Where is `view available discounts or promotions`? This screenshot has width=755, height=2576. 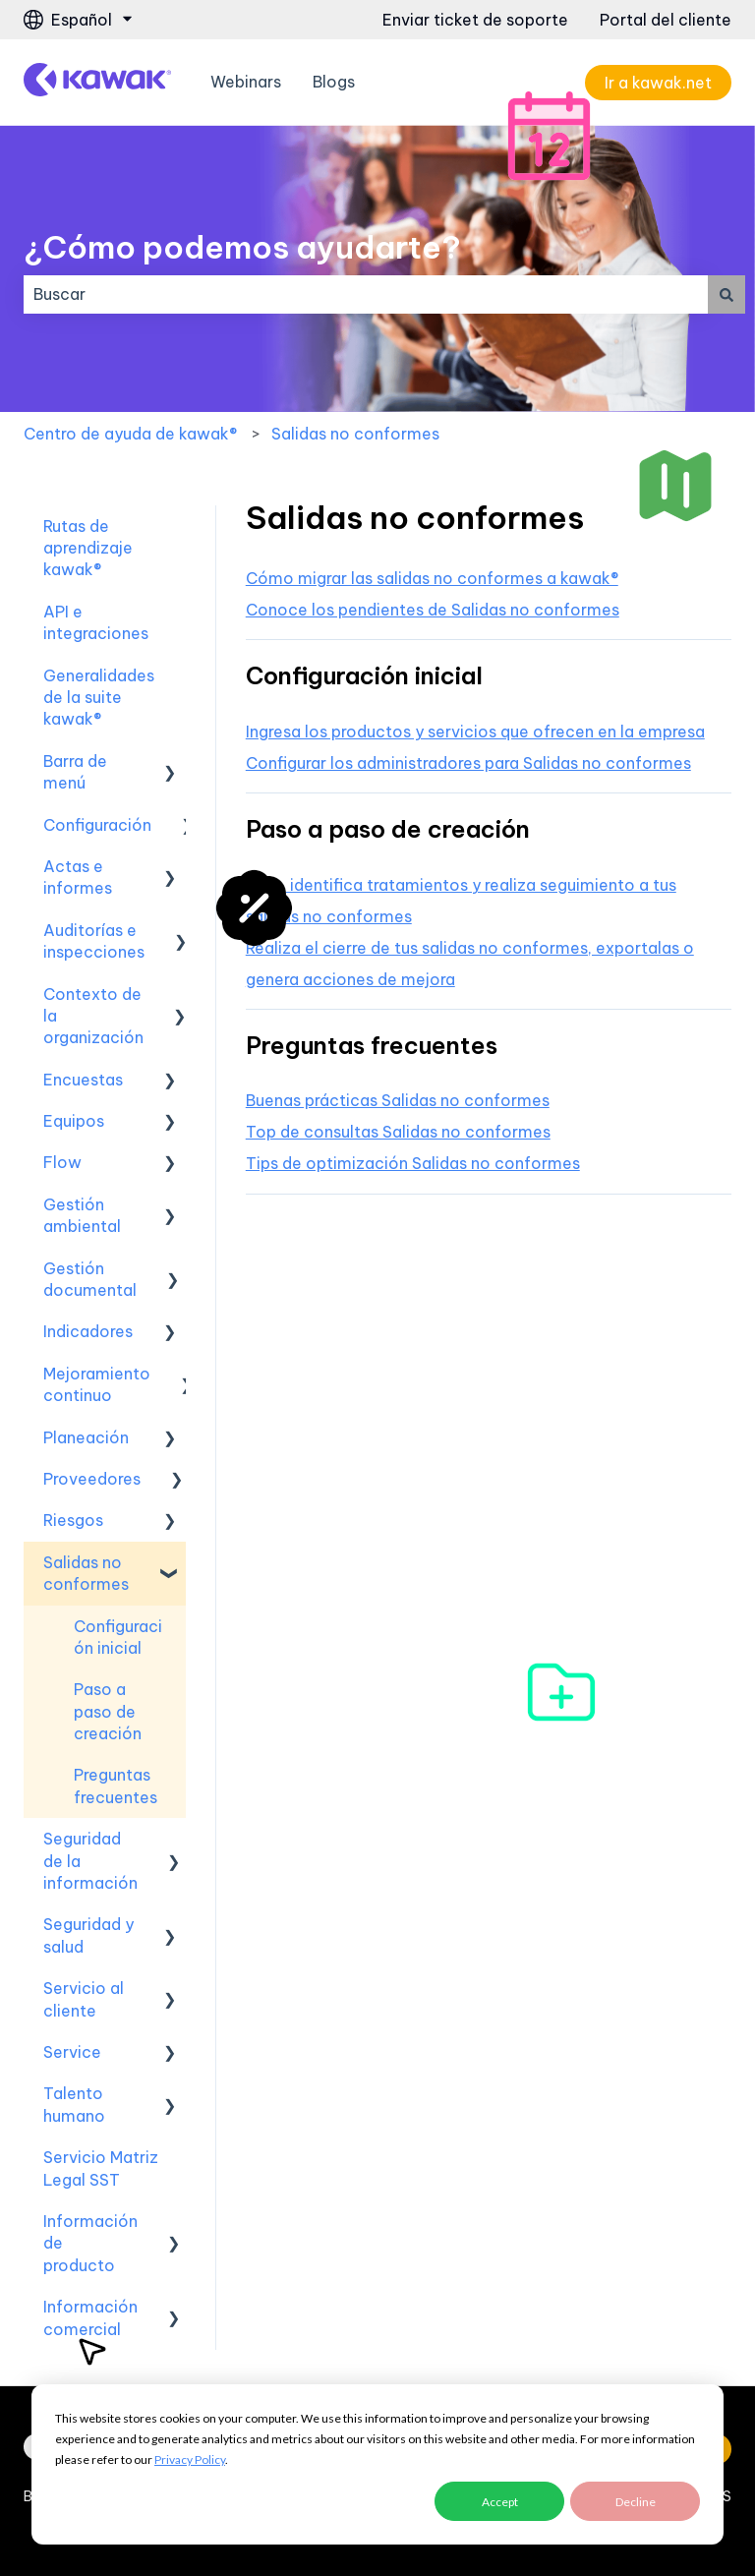 view available discounts or promotions is located at coordinates (254, 907).